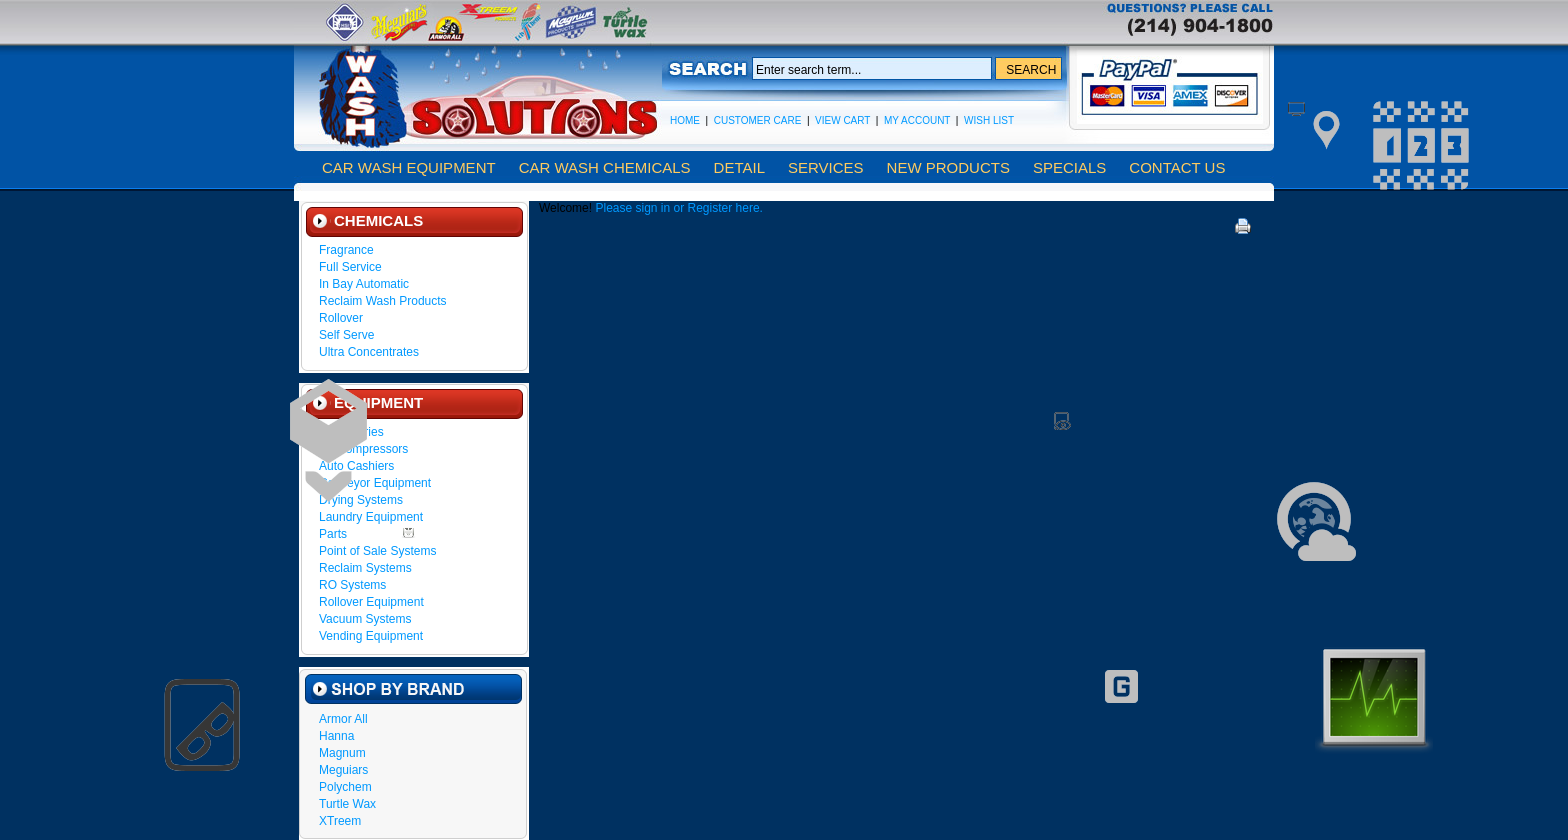  What do you see at coordinates (1296, 108) in the screenshot?
I see `open tv or display settings` at bounding box center [1296, 108].